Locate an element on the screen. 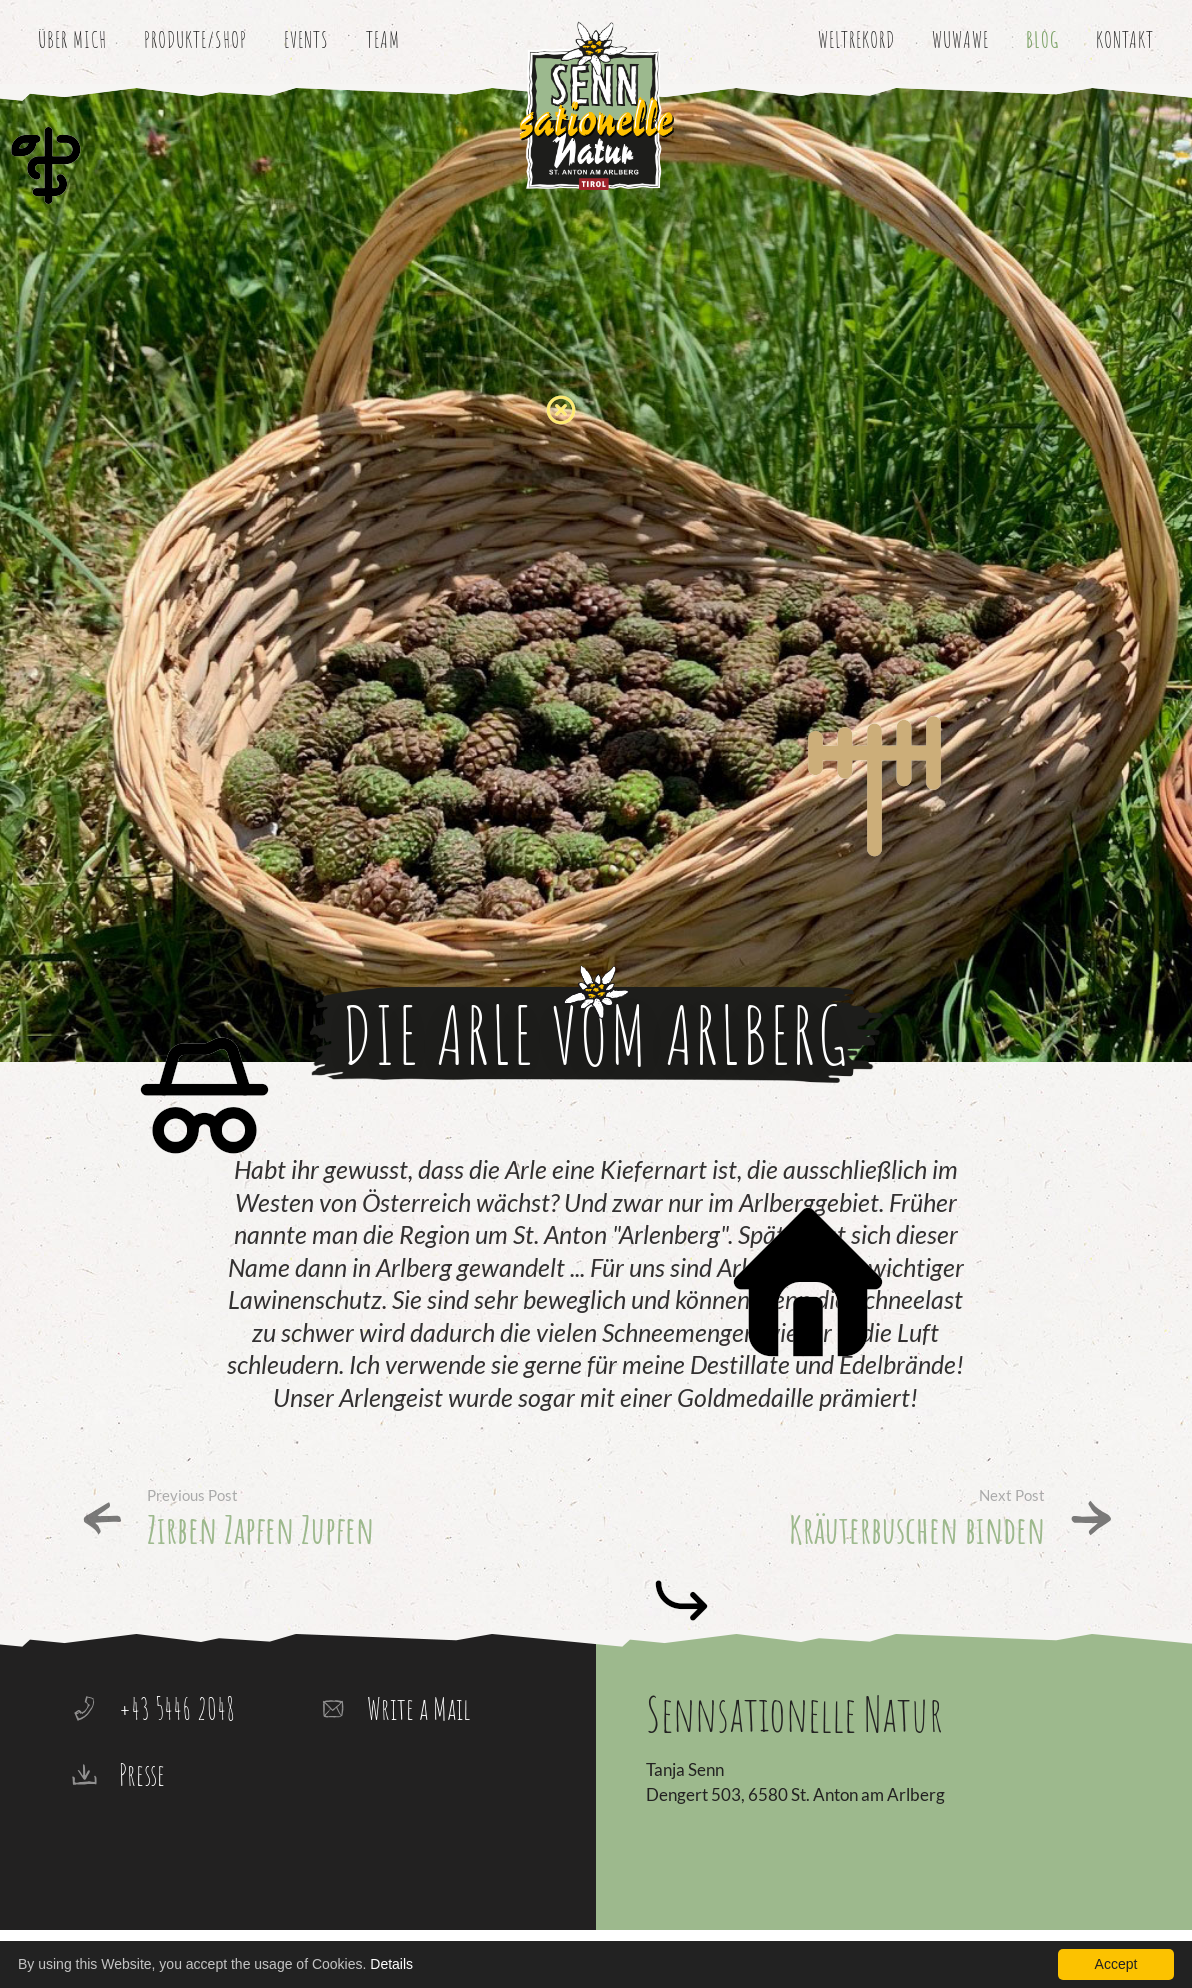 Image resolution: width=1192 pixels, height=1988 pixels. close or dismiss a dialog is located at coordinates (561, 410).